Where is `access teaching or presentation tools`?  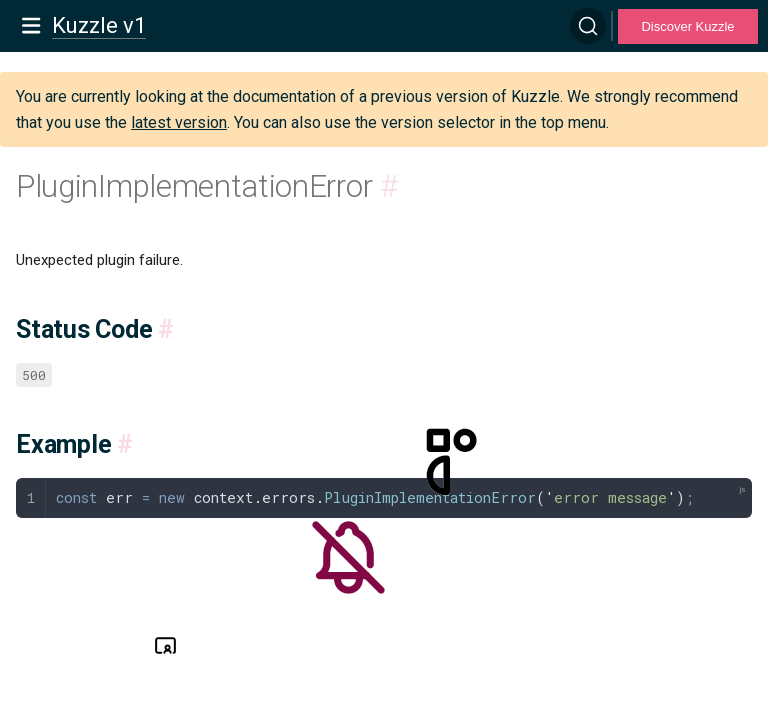
access teaching or presentation tools is located at coordinates (165, 645).